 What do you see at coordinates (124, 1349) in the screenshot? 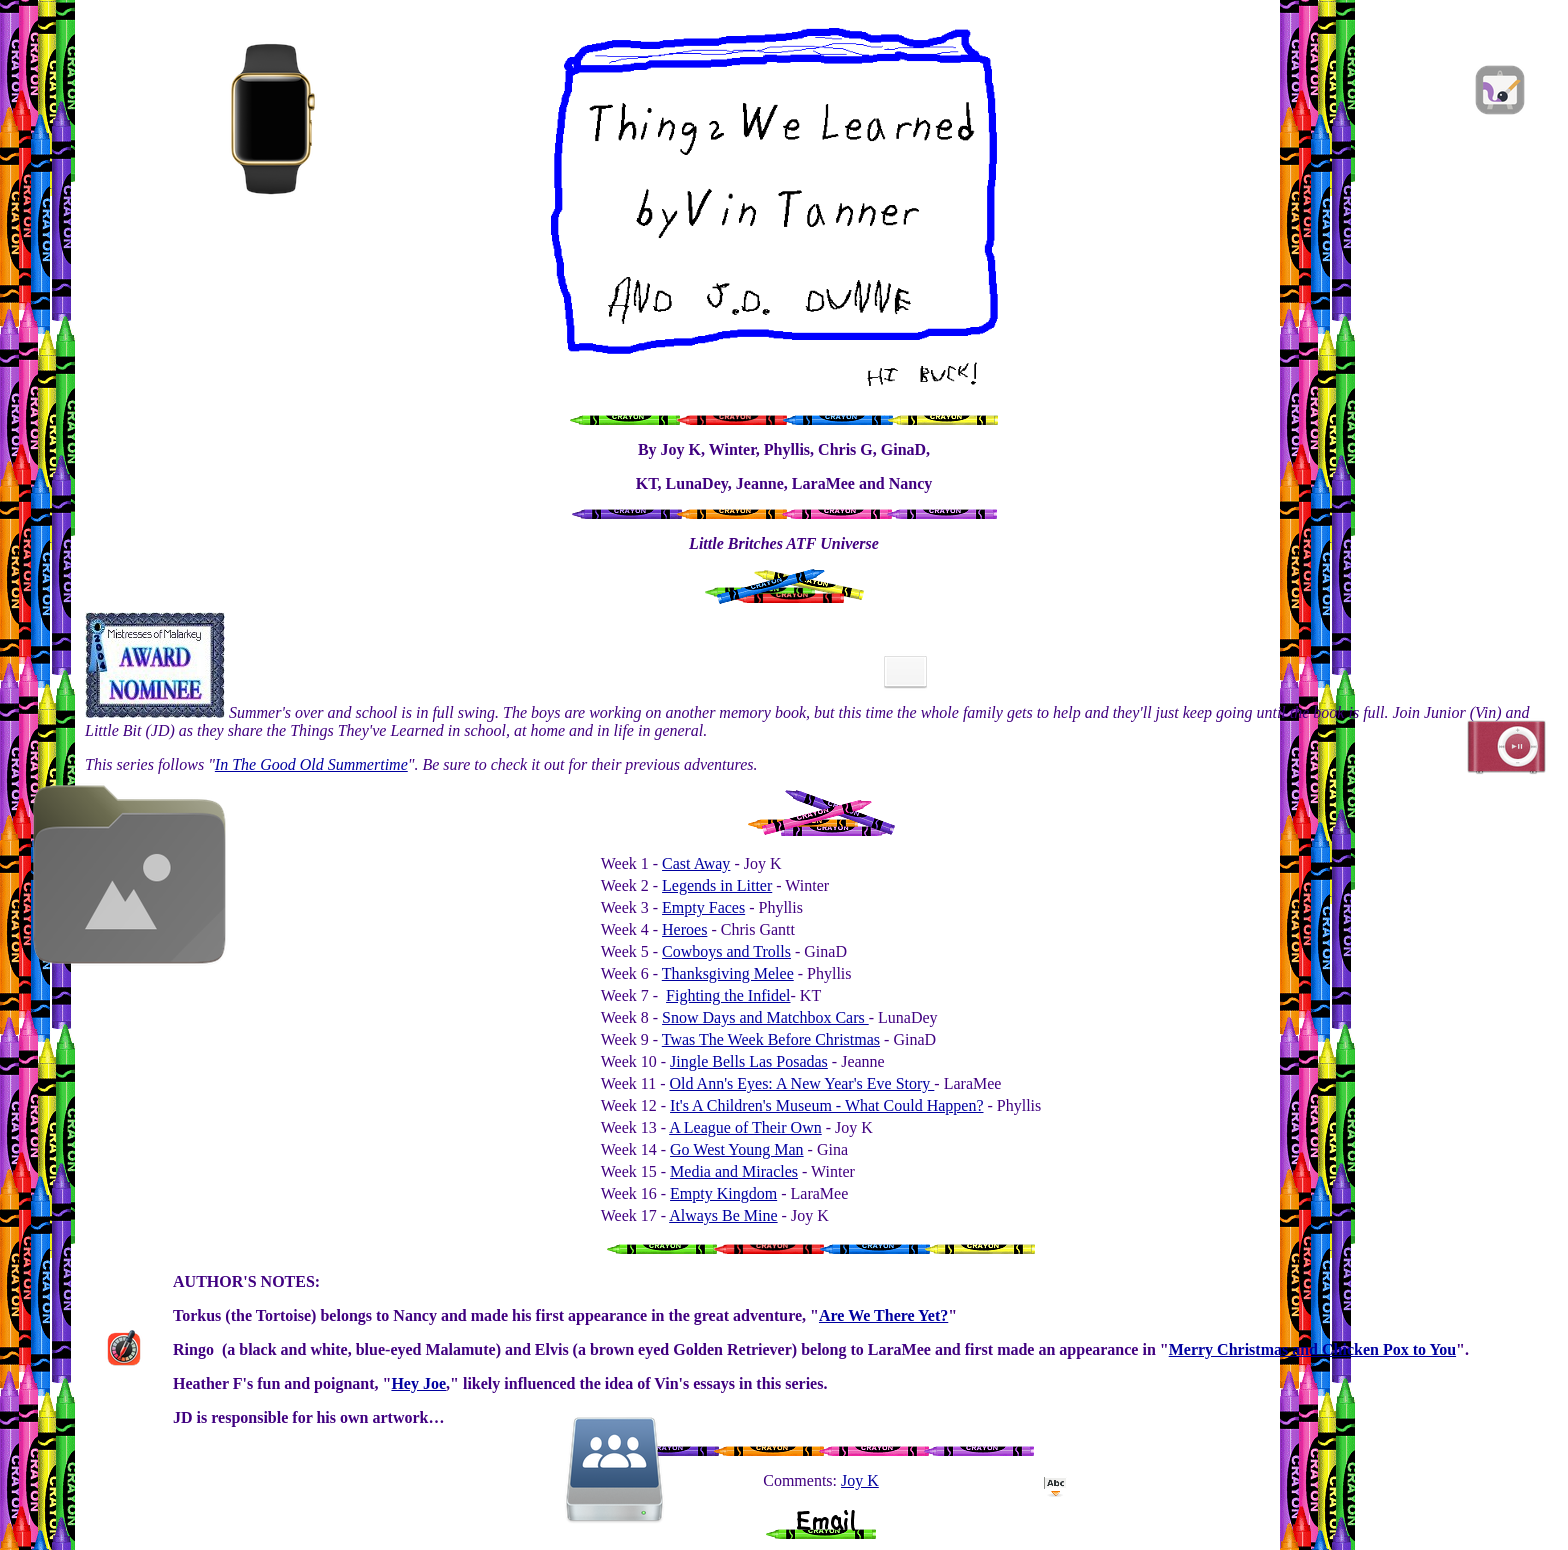
I see `open digital color meter utility` at bounding box center [124, 1349].